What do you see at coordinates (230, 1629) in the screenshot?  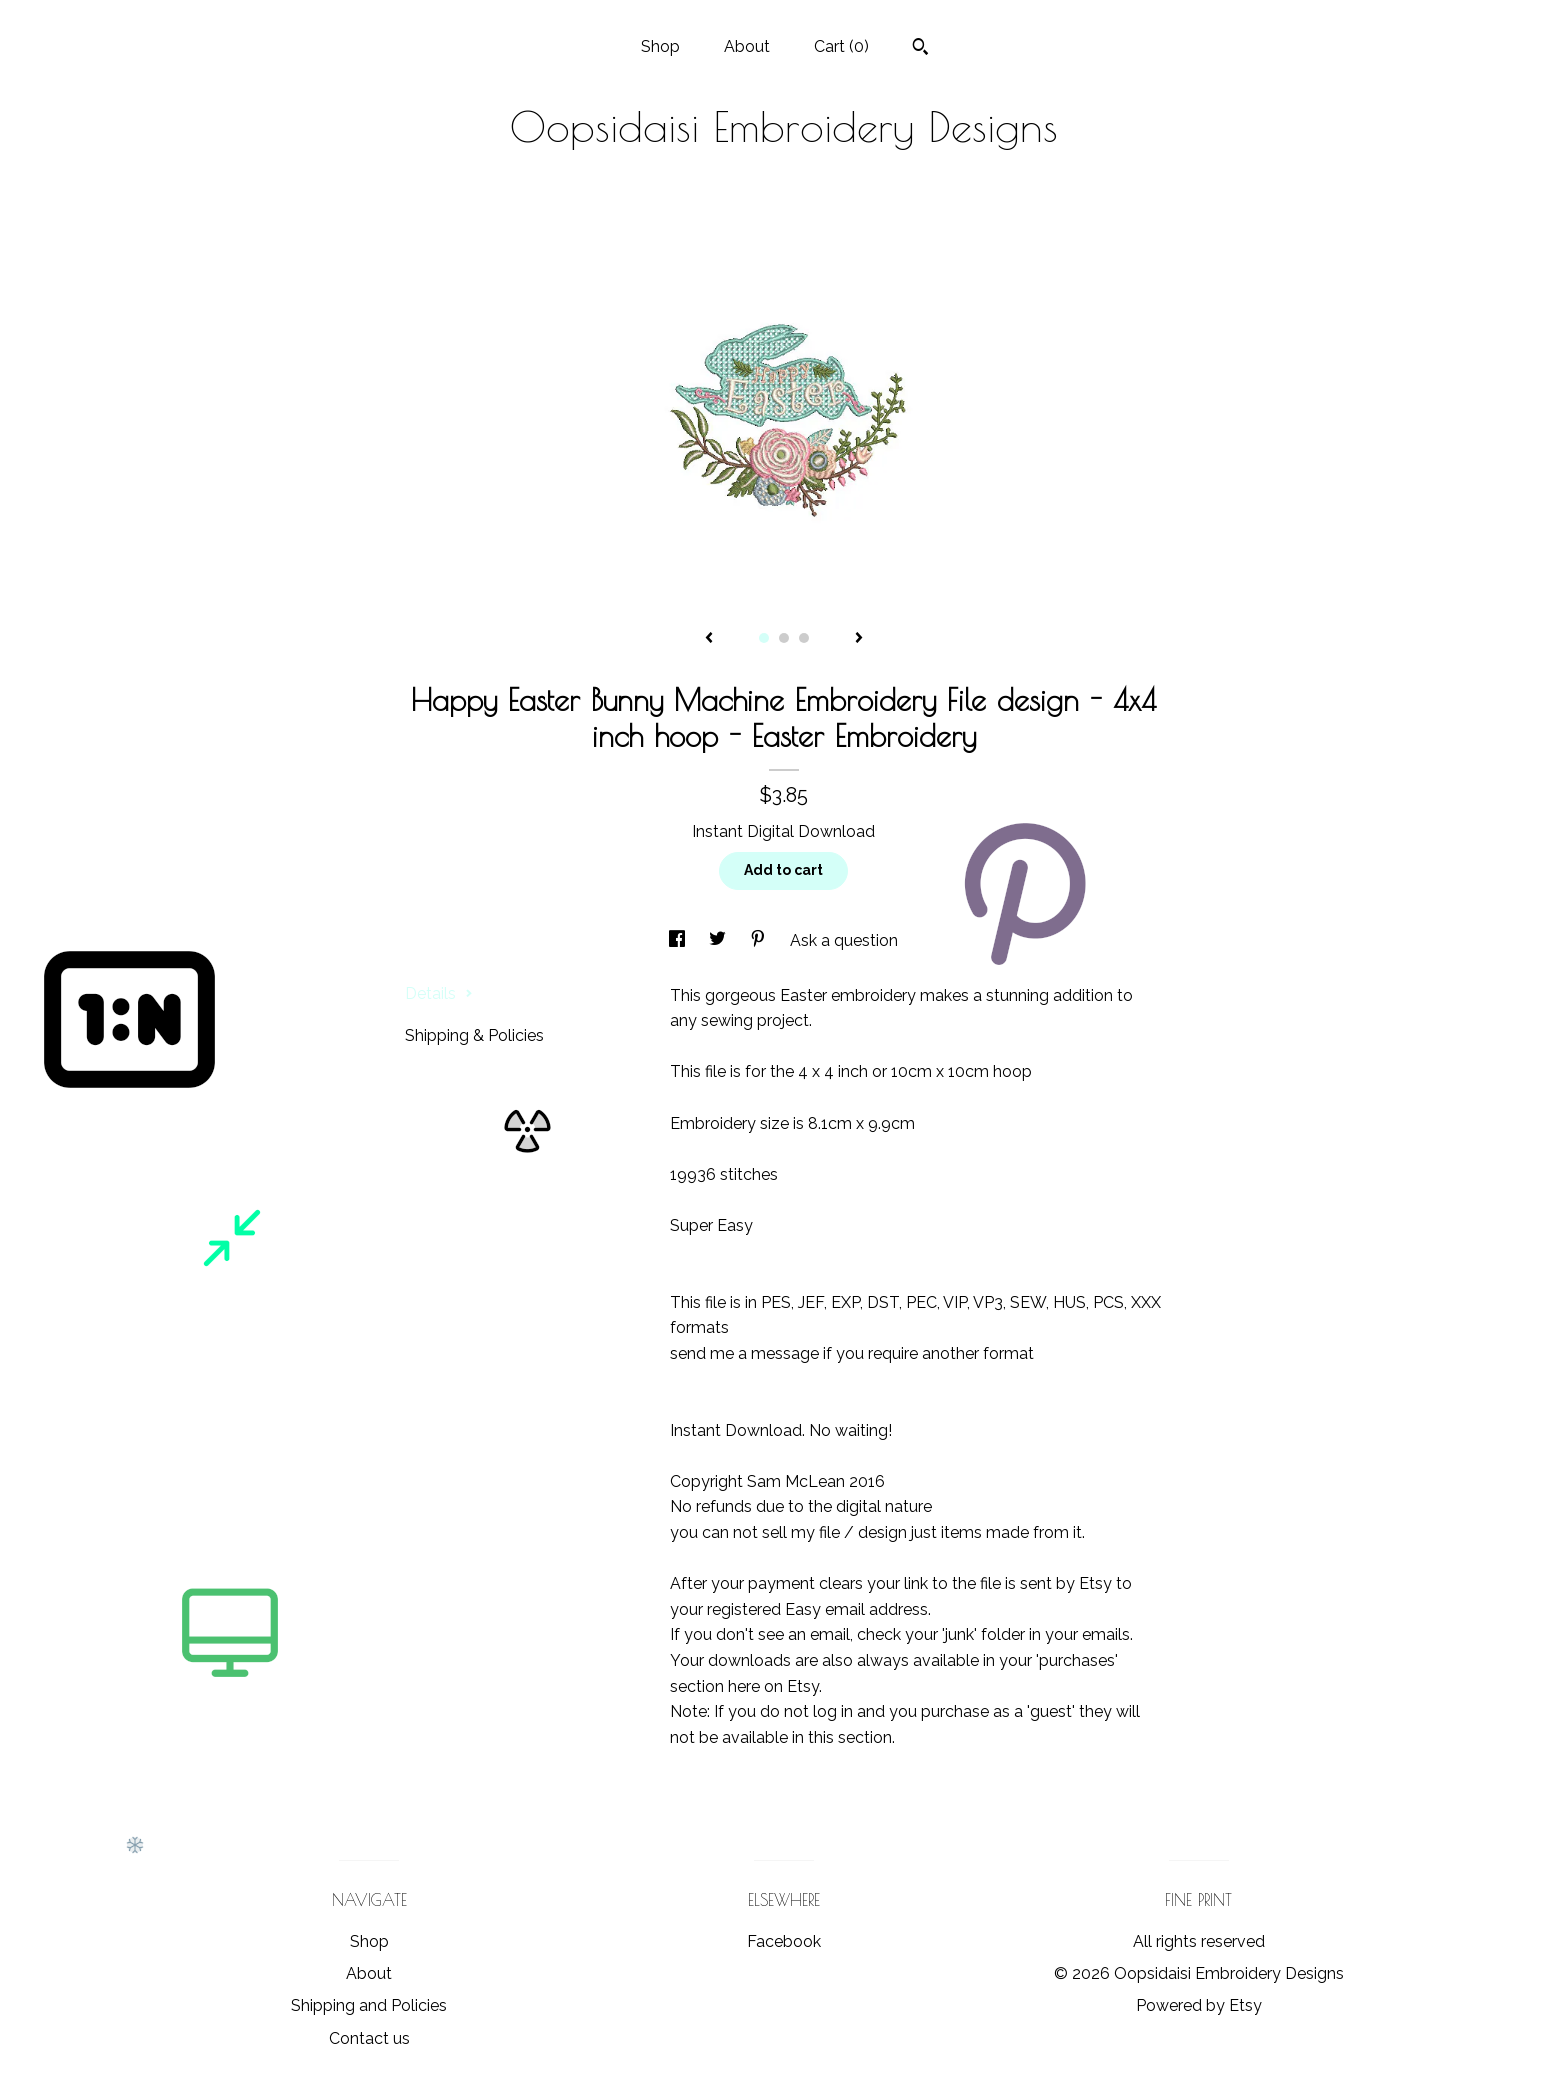 I see `switch to desktop view` at bounding box center [230, 1629].